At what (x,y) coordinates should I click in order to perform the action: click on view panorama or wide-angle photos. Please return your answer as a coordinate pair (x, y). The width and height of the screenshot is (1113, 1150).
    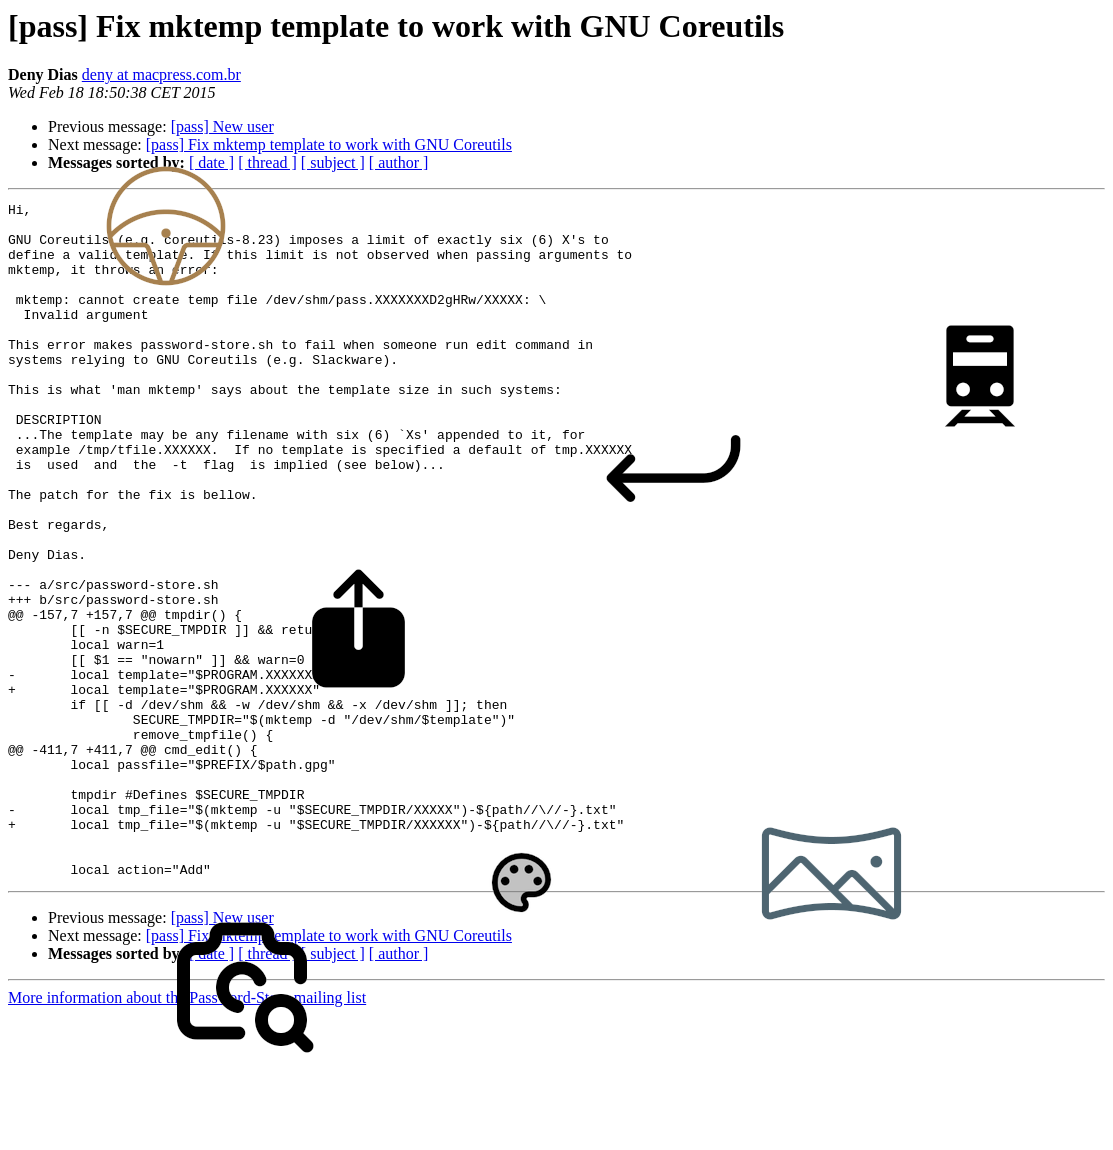
    Looking at the image, I should click on (831, 873).